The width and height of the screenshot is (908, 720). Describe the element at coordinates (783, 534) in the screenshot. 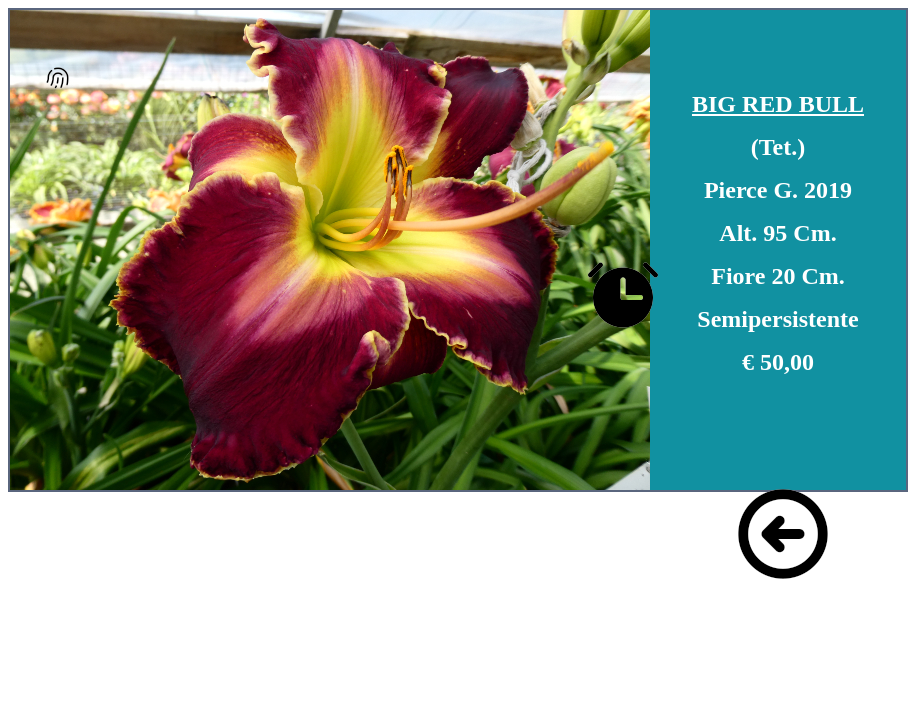

I see `go back to the previous screen` at that location.